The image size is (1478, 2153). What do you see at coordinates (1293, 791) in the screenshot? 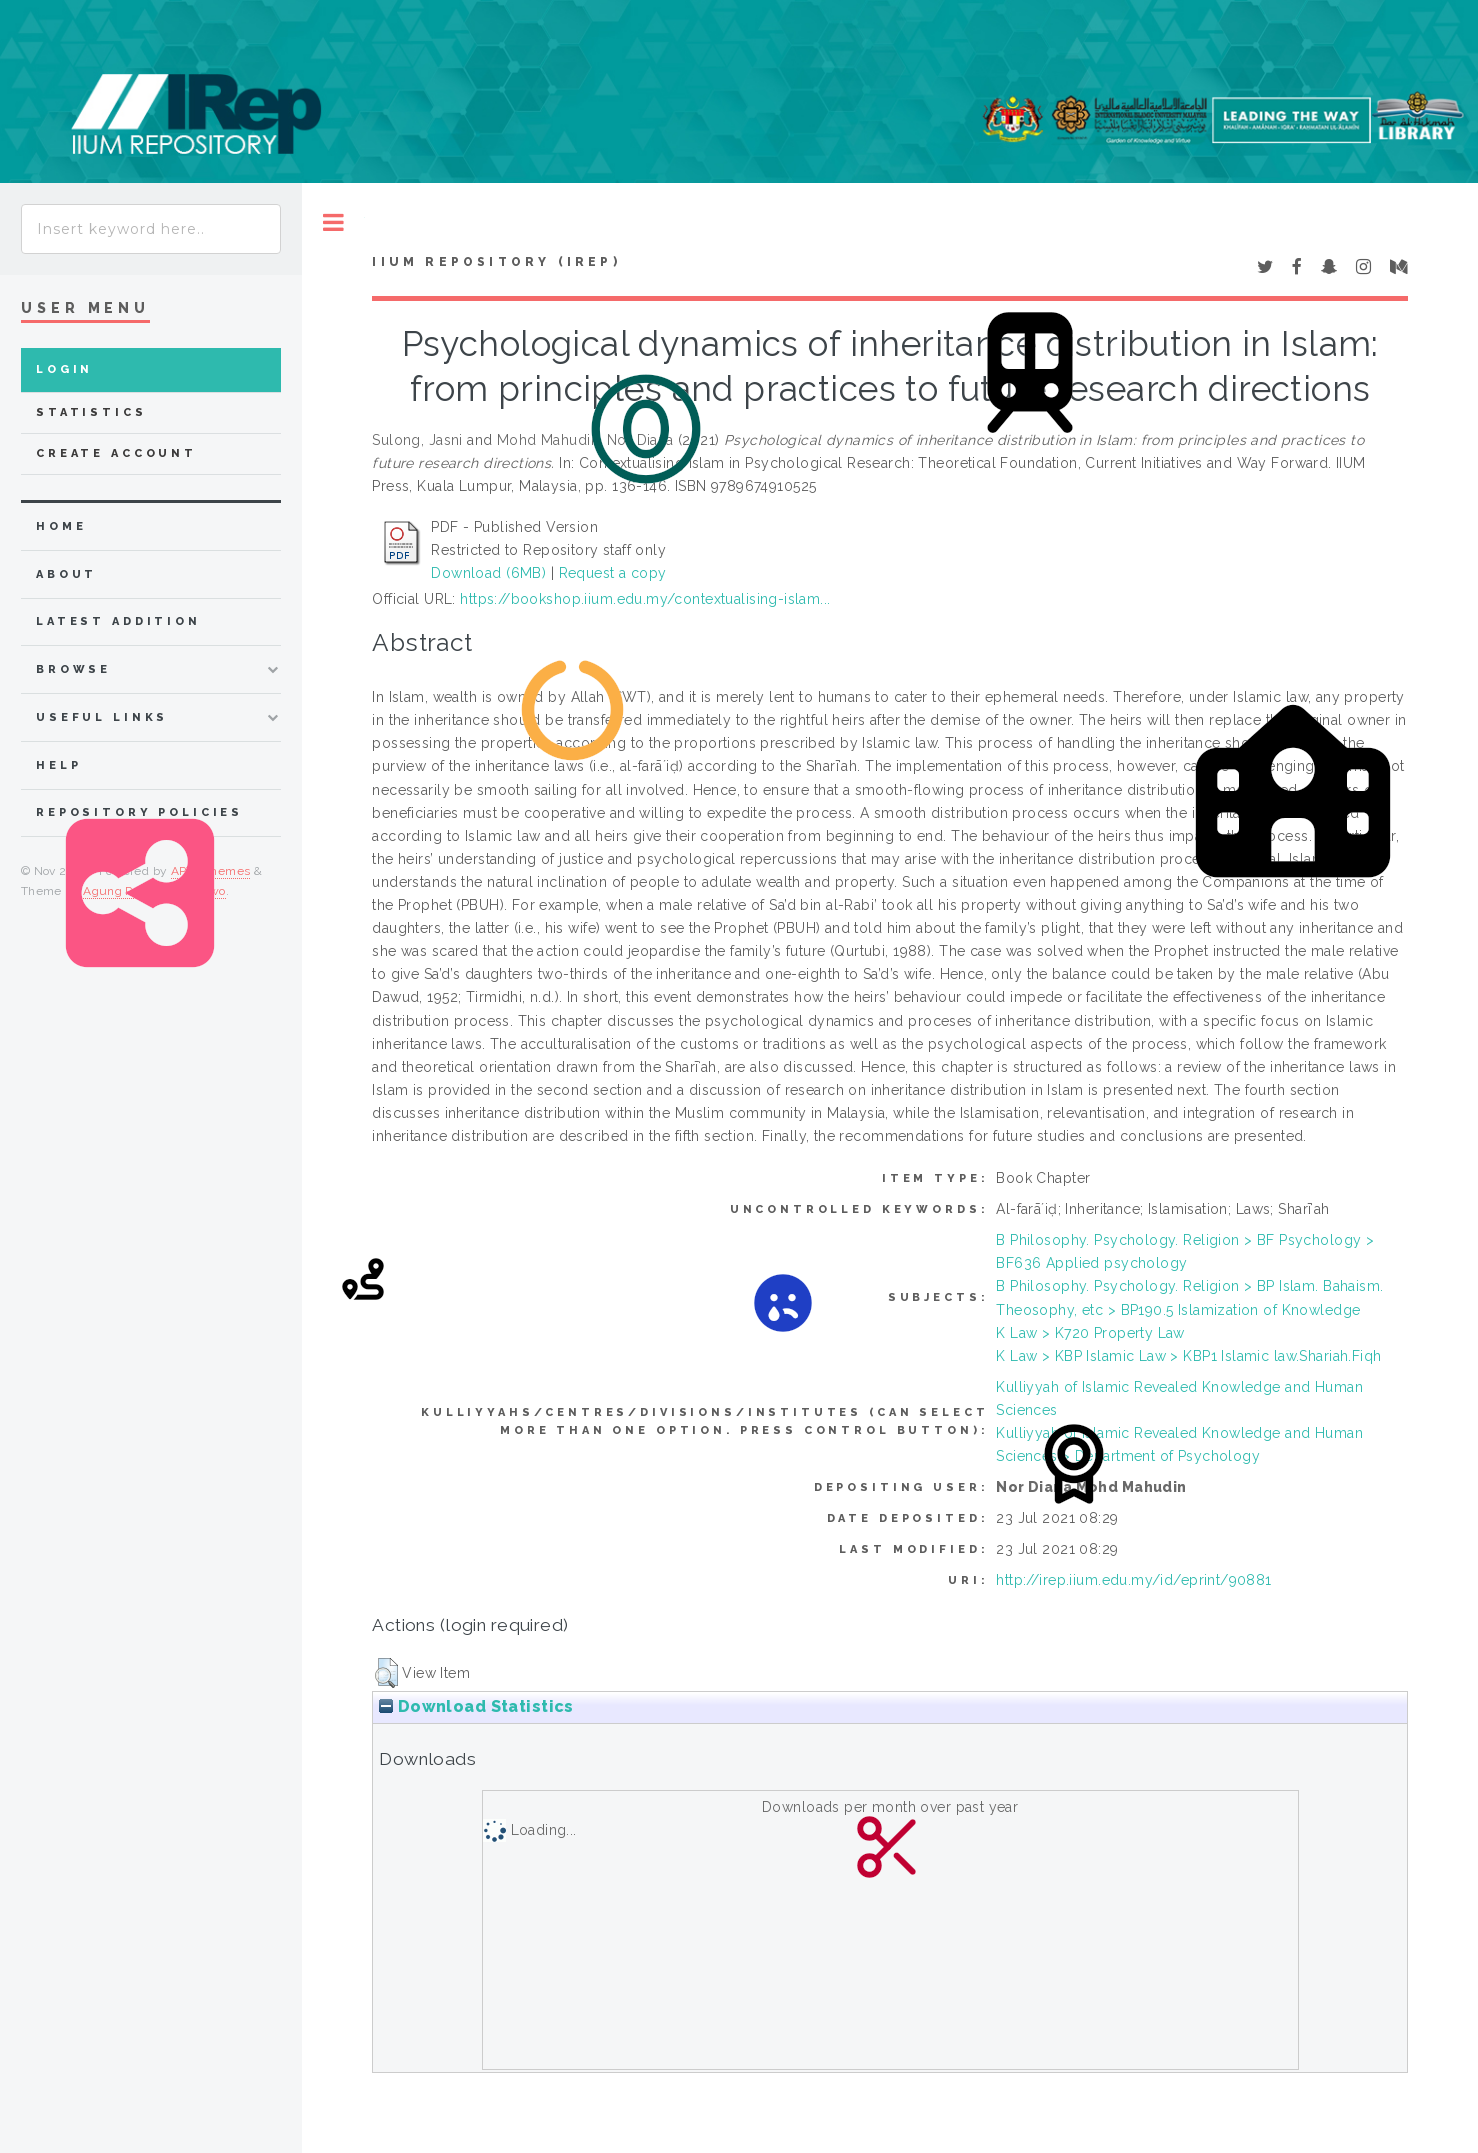
I see `access school or education-related features` at bounding box center [1293, 791].